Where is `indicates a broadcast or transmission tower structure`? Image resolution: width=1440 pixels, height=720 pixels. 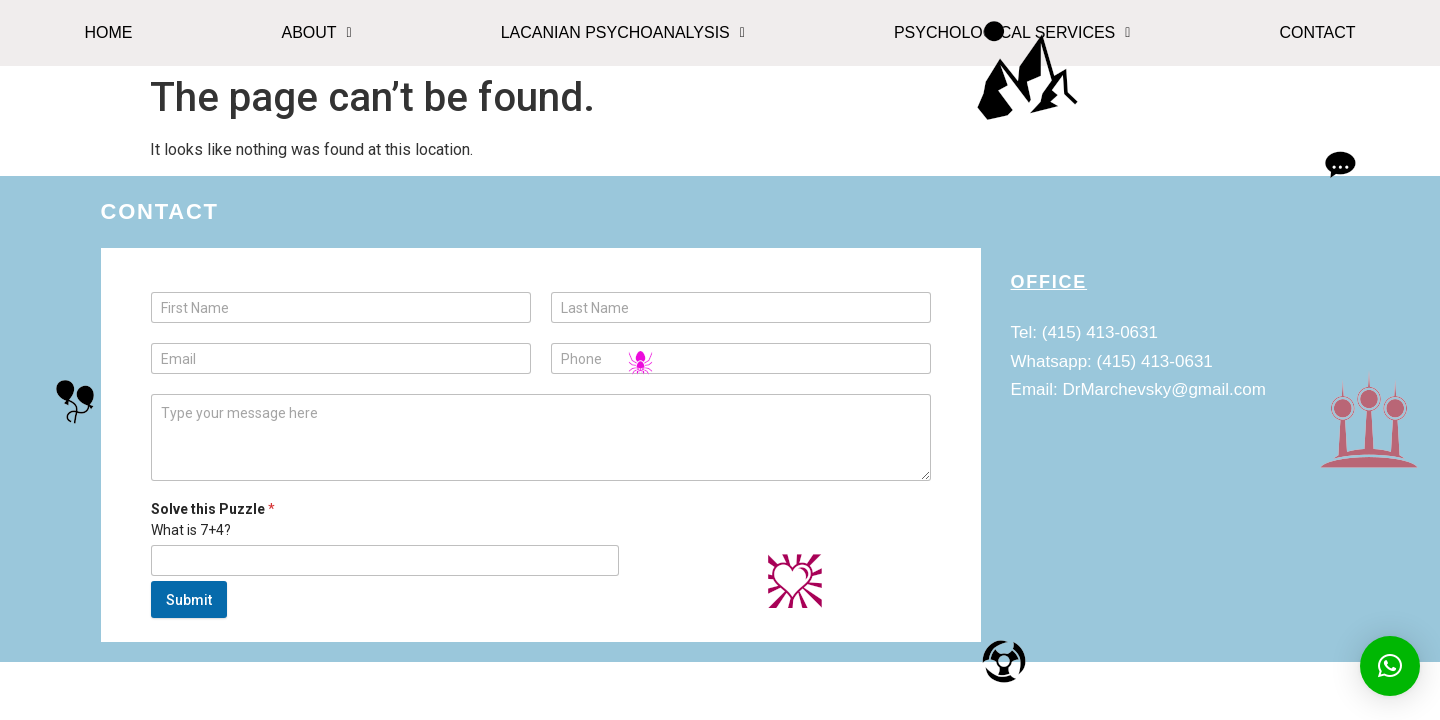 indicates a broadcast or transmission tower structure is located at coordinates (1369, 419).